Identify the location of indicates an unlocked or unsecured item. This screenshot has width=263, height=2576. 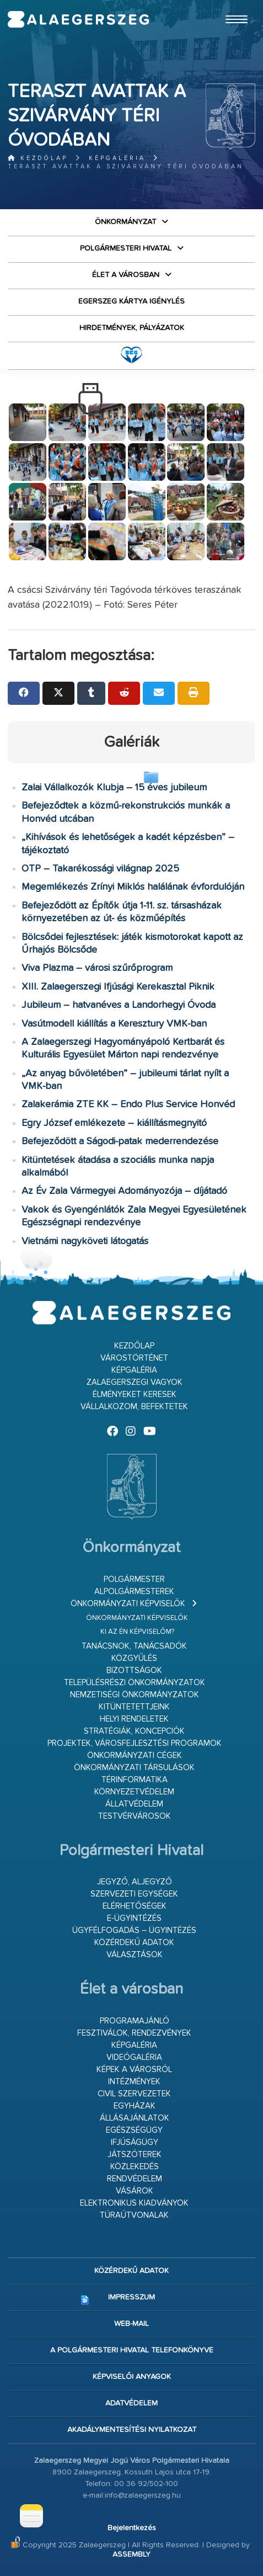
(15, 2542).